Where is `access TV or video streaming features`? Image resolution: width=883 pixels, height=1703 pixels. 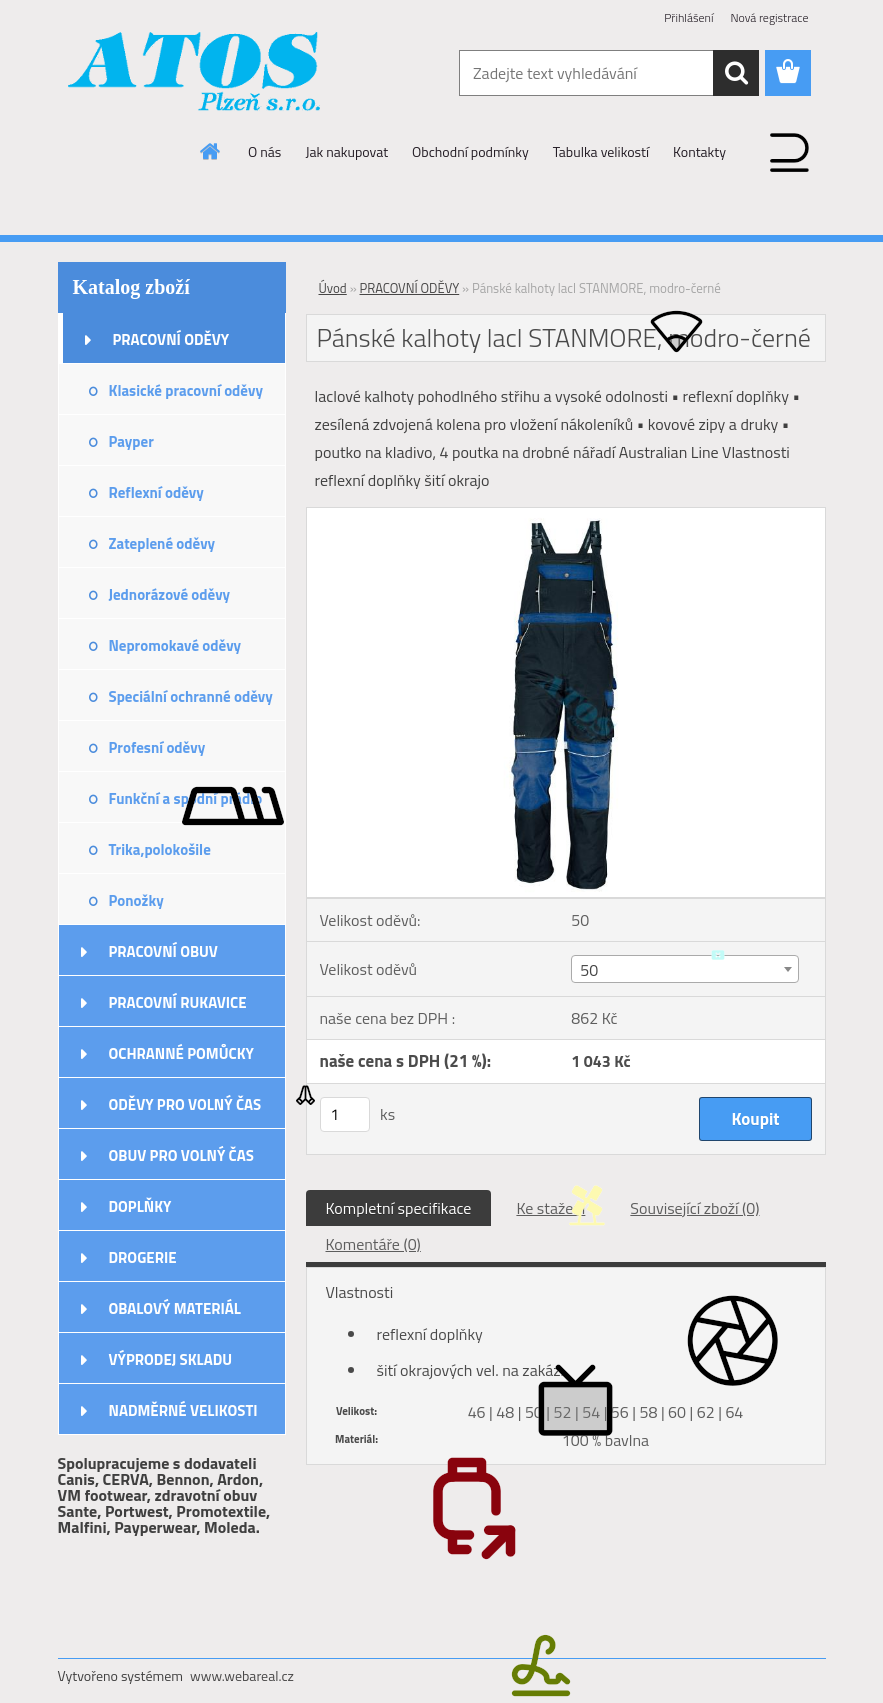 access TV or video streaming features is located at coordinates (575, 1404).